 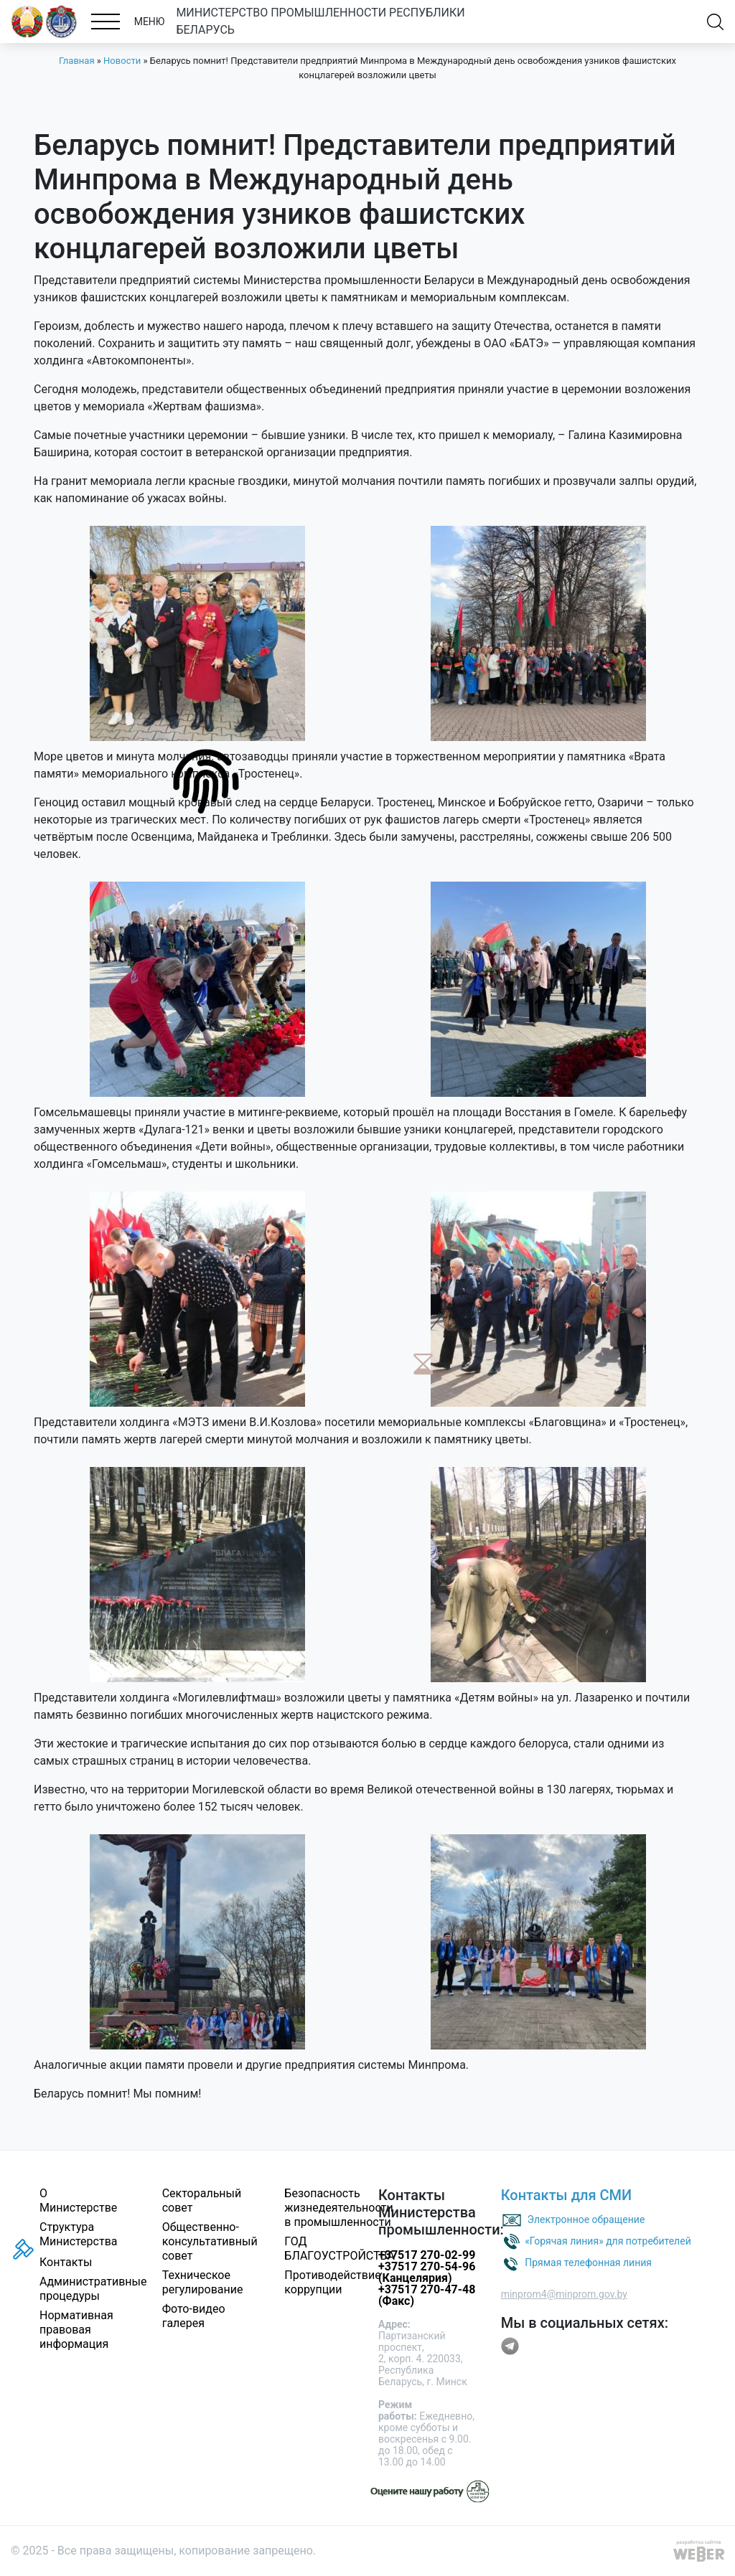 What do you see at coordinates (22, 2250) in the screenshot?
I see `access legal or terms of service information` at bounding box center [22, 2250].